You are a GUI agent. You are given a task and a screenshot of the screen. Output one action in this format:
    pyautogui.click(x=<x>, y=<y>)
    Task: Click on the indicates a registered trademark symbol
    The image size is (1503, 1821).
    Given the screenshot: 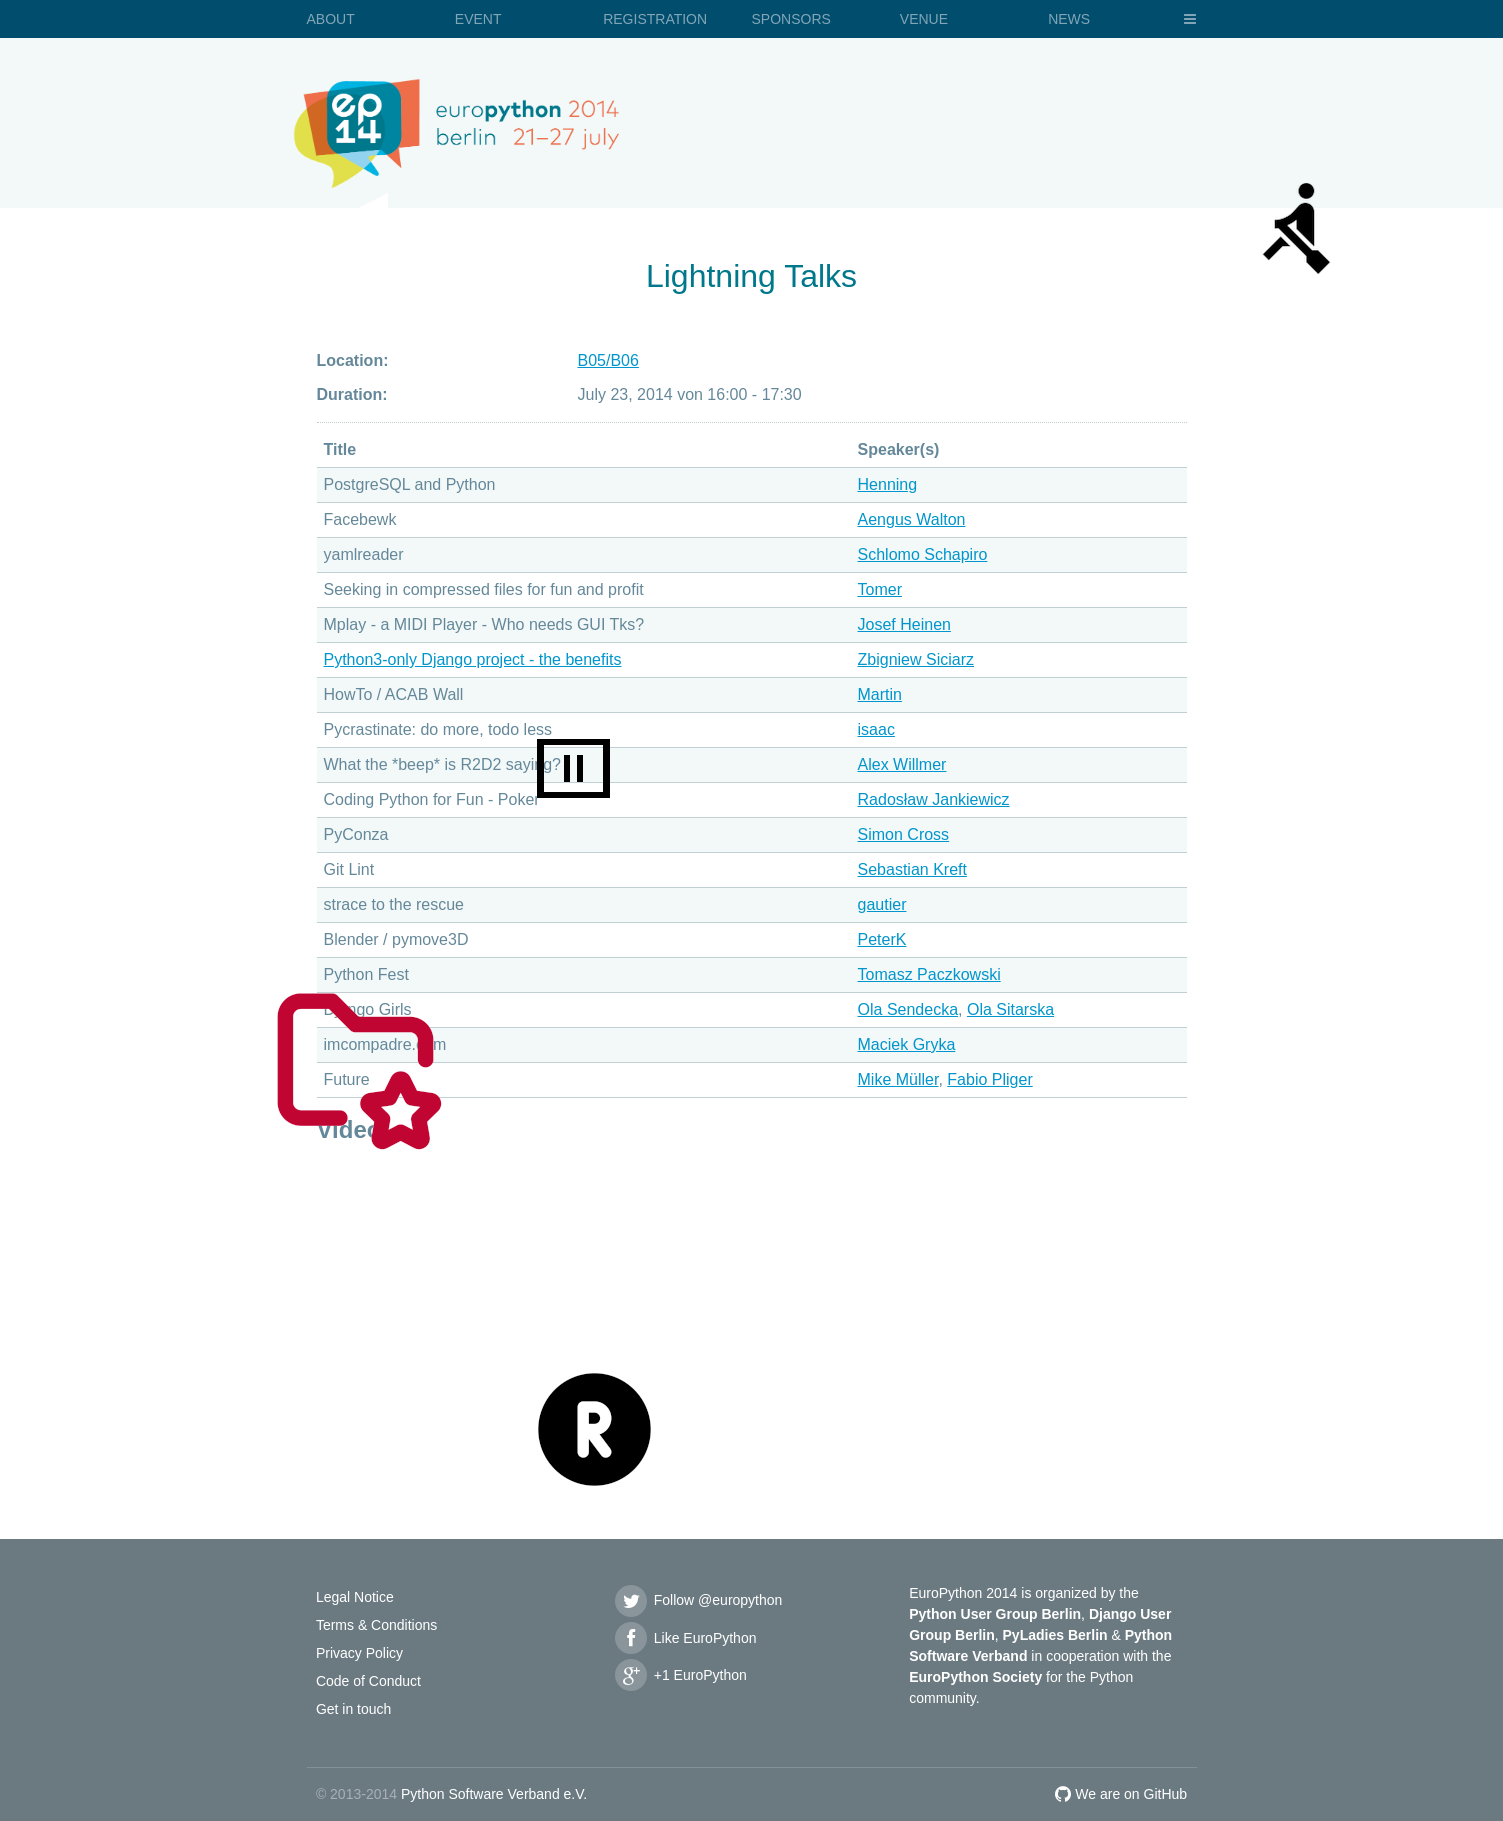 What is the action you would take?
    pyautogui.click(x=594, y=1429)
    